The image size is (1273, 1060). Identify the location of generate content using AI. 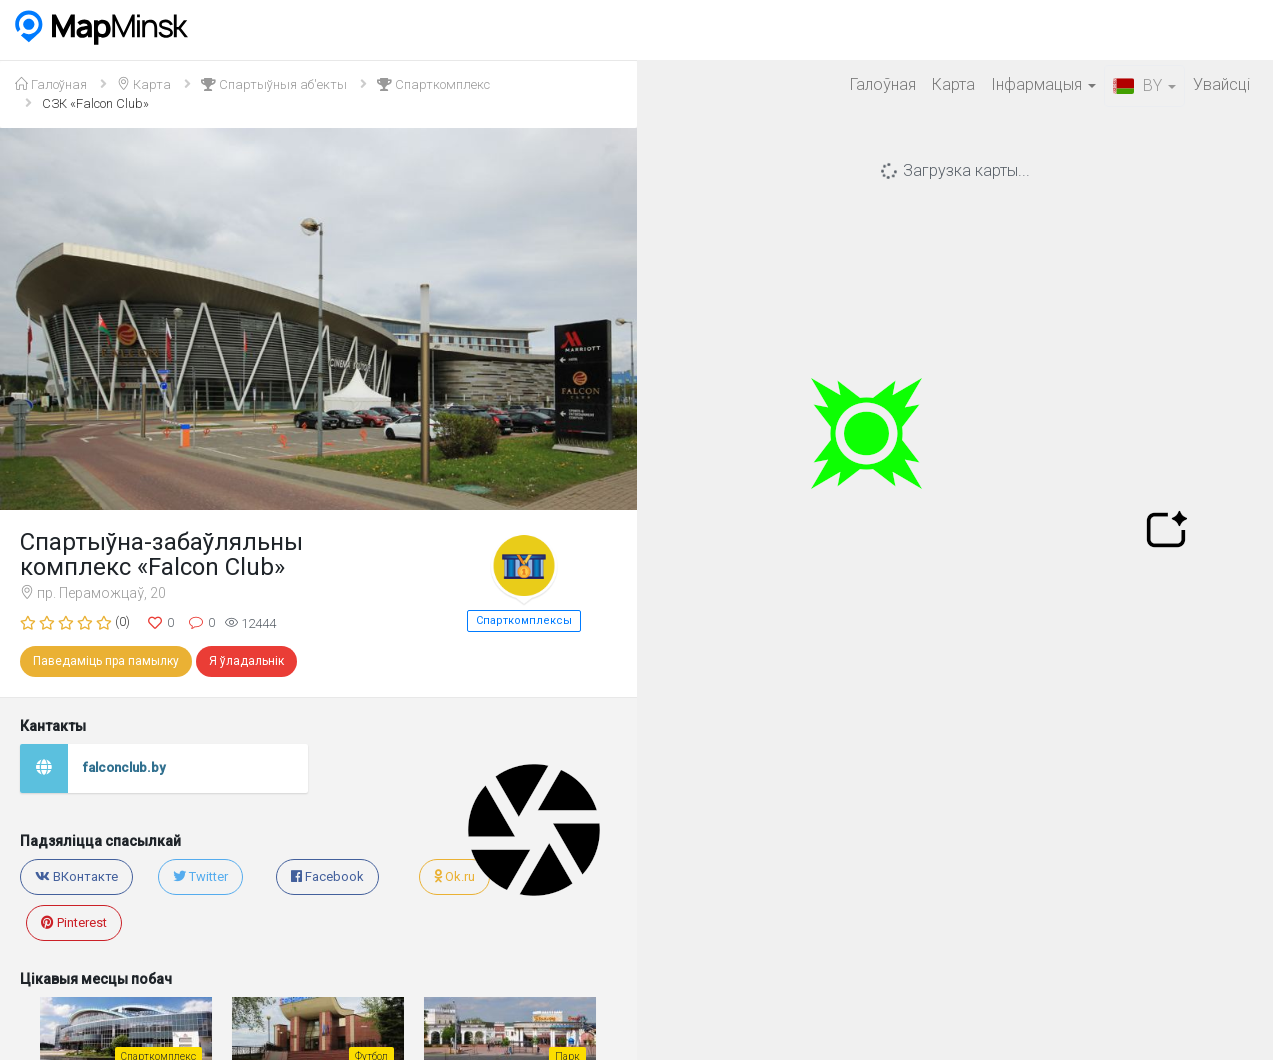
(1166, 530).